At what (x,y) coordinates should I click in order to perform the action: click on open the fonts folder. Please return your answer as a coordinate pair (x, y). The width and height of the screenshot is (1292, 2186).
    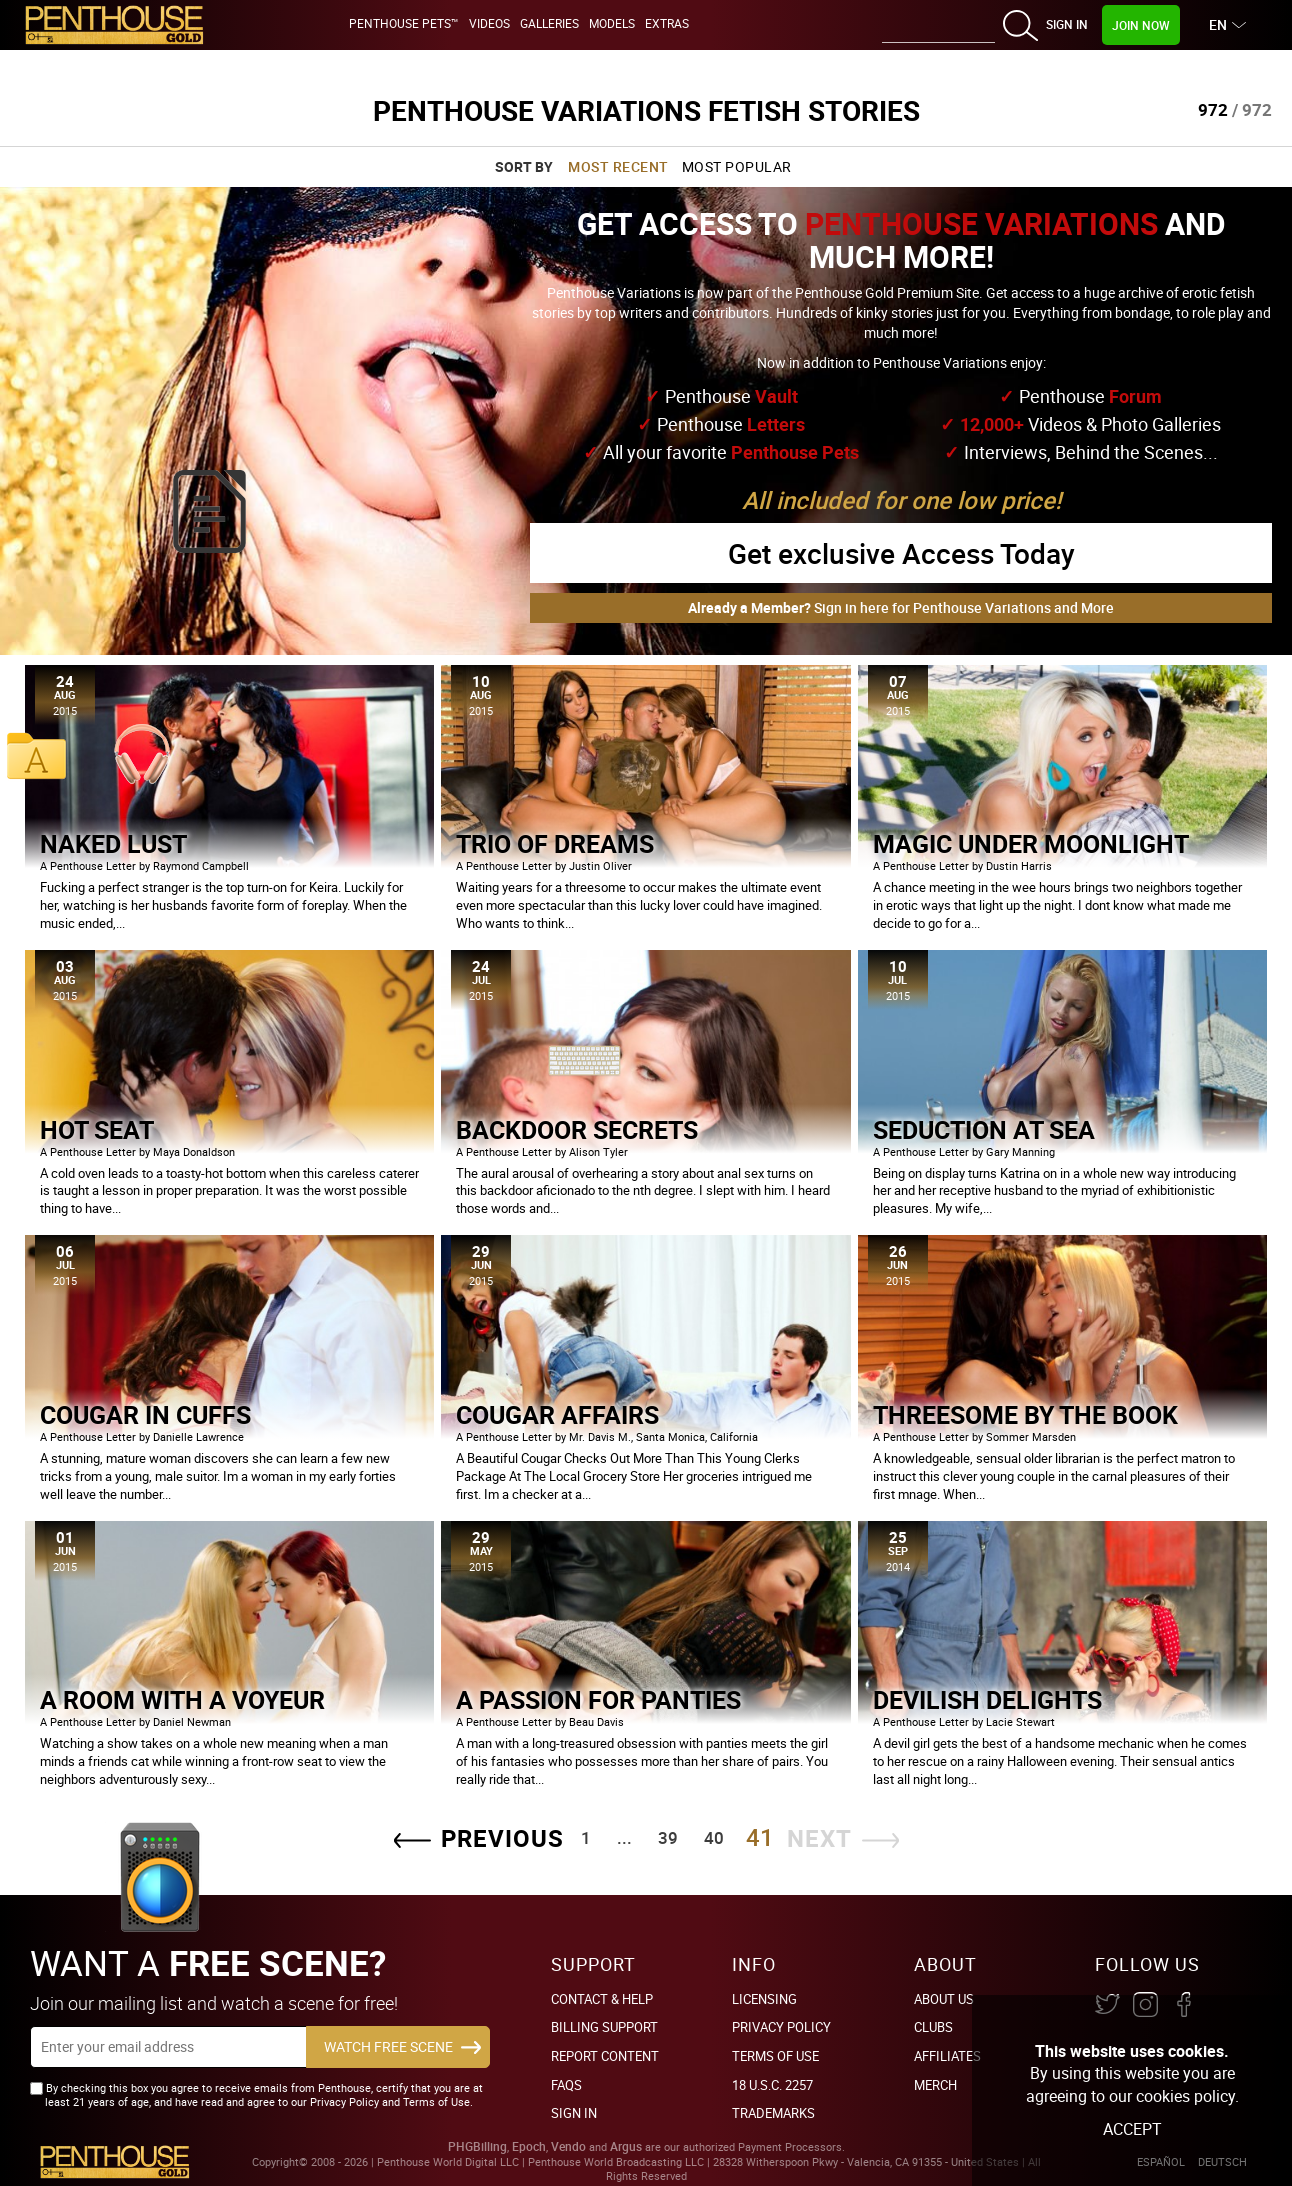
    Looking at the image, I should click on (36, 757).